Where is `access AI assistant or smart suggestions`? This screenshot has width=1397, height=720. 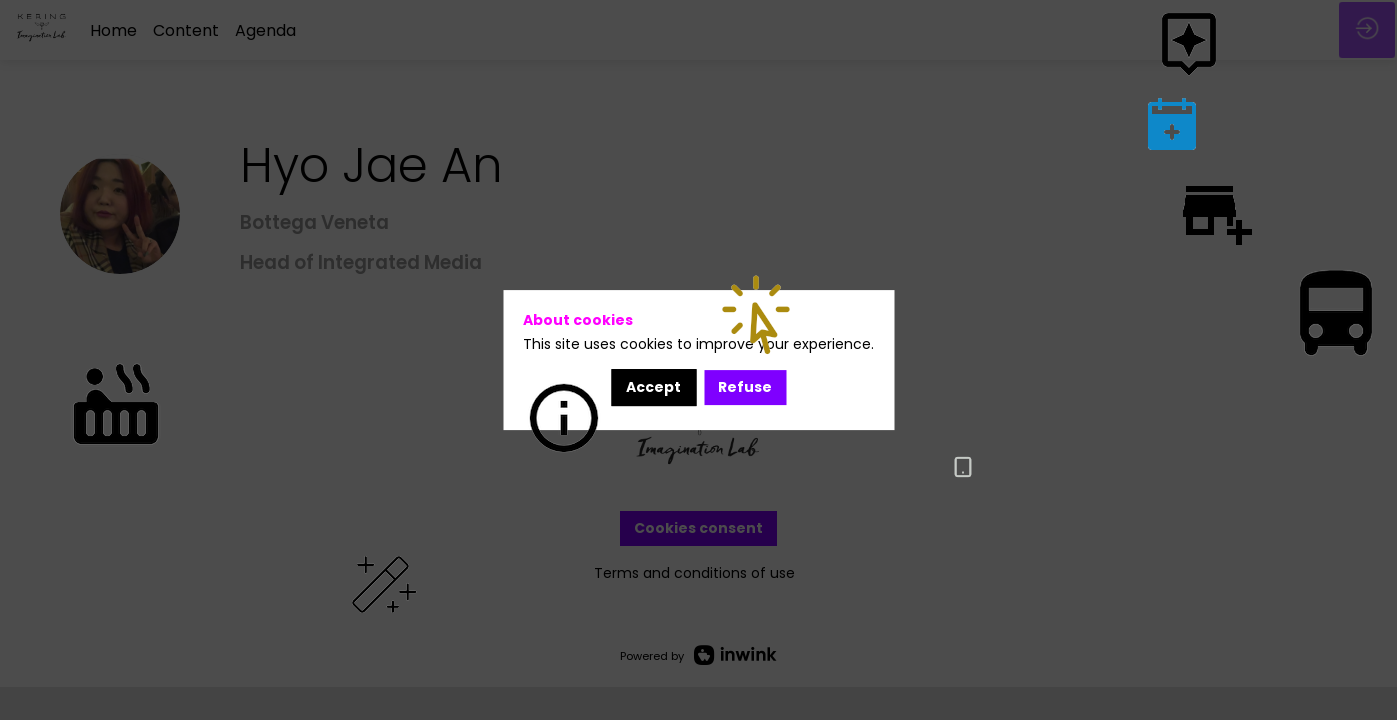
access AI assistant or smart suggestions is located at coordinates (1189, 43).